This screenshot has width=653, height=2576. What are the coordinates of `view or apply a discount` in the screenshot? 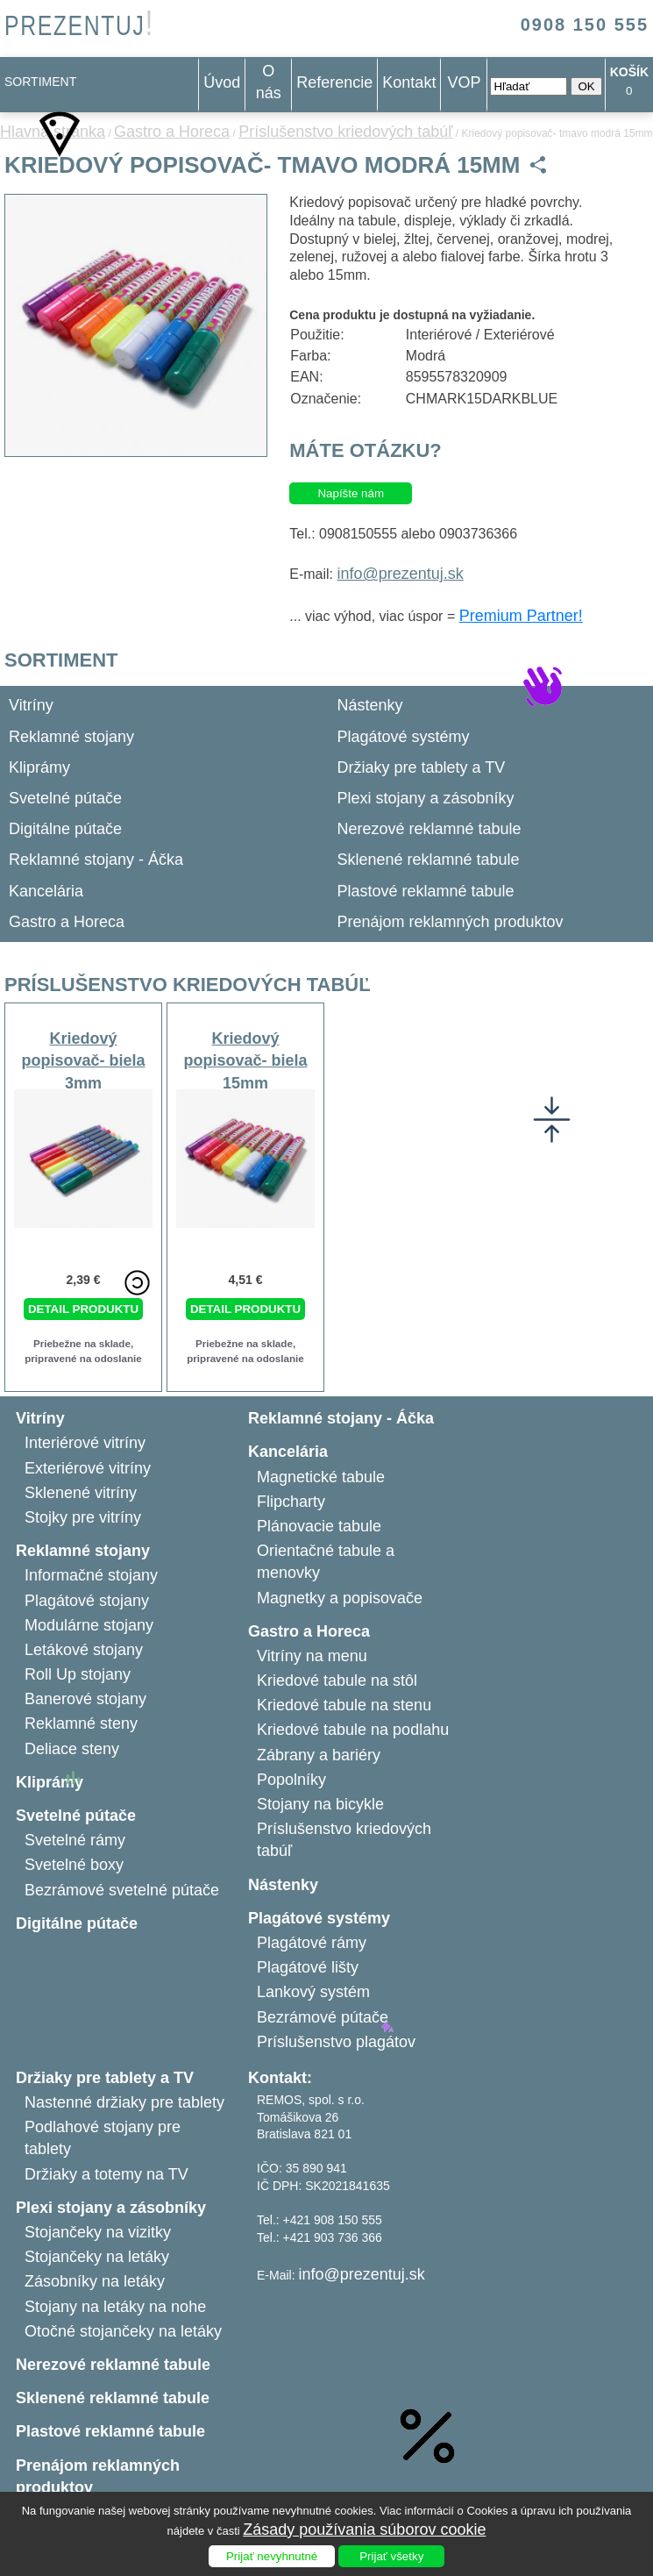 It's located at (427, 2436).